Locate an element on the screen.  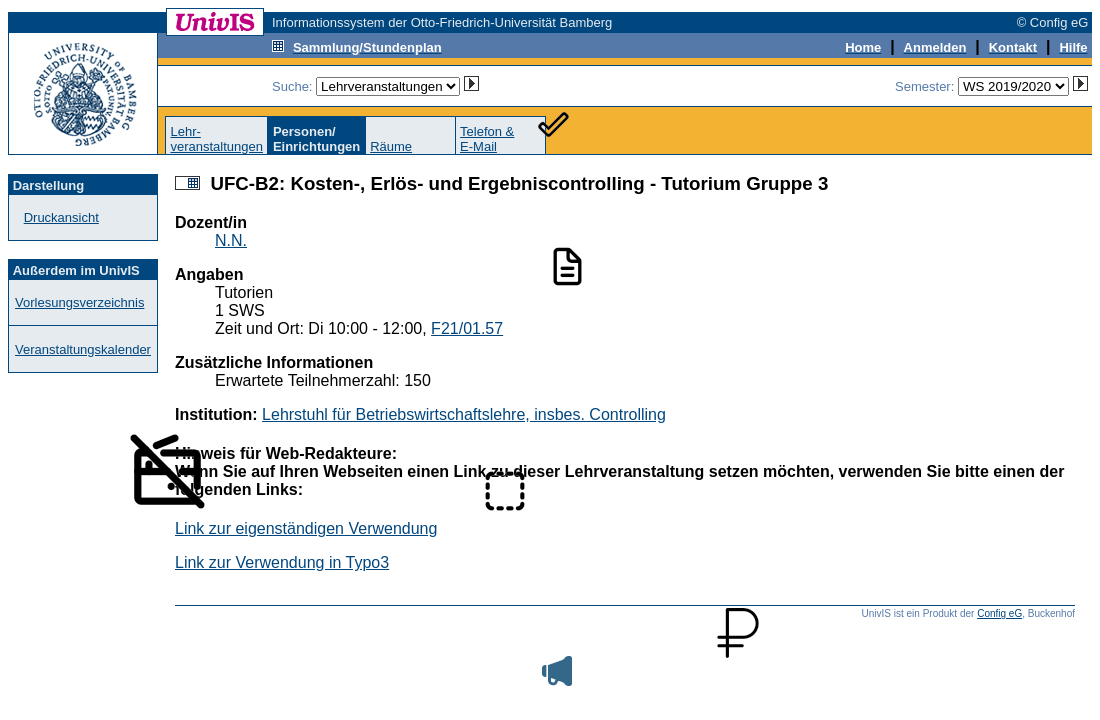
view document contents is located at coordinates (567, 266).